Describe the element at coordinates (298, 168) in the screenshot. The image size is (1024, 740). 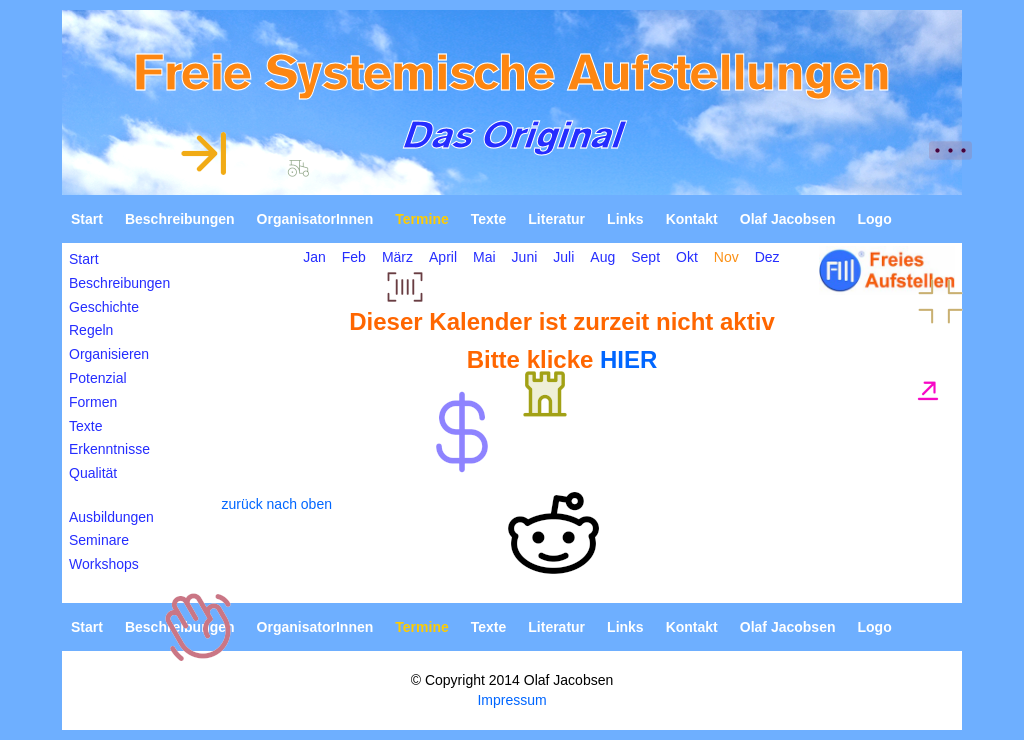
I see `access farming or agricultural features` at that location.